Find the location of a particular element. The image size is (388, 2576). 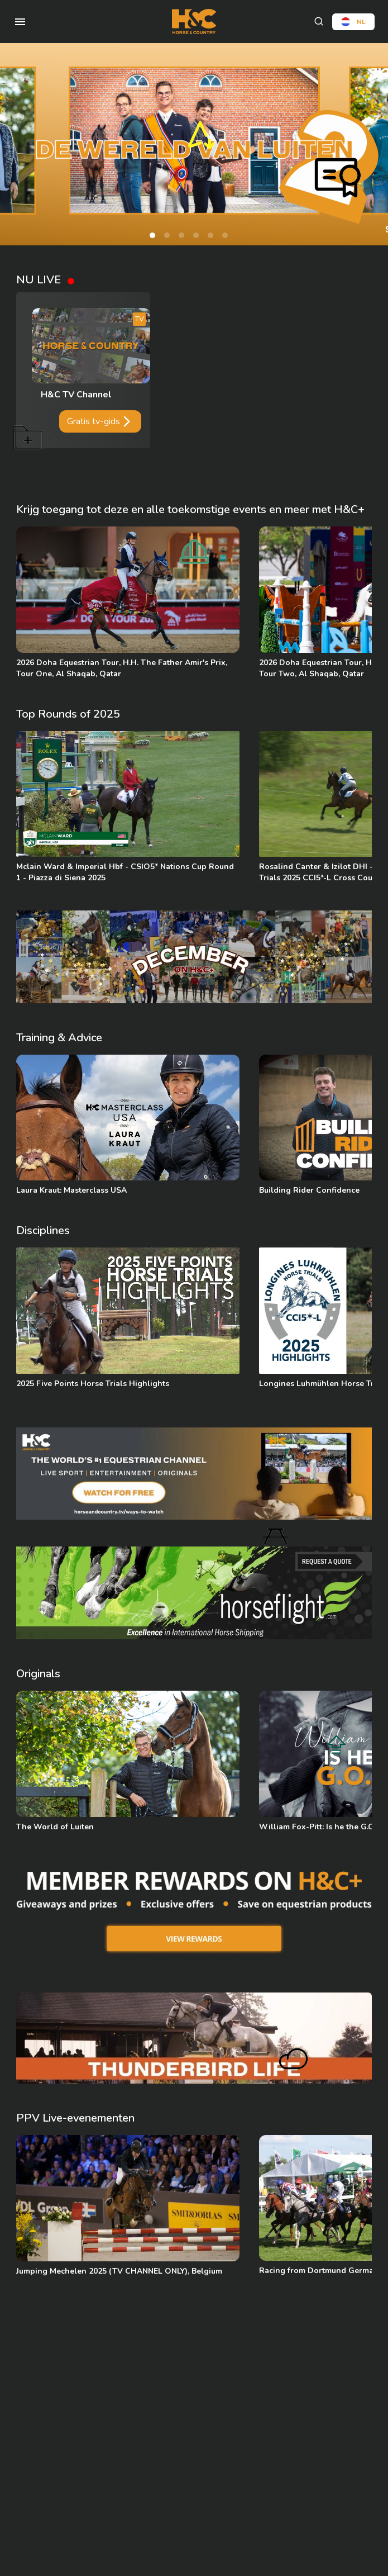

access construction or worksite tools is located at coordinates (194, 553).